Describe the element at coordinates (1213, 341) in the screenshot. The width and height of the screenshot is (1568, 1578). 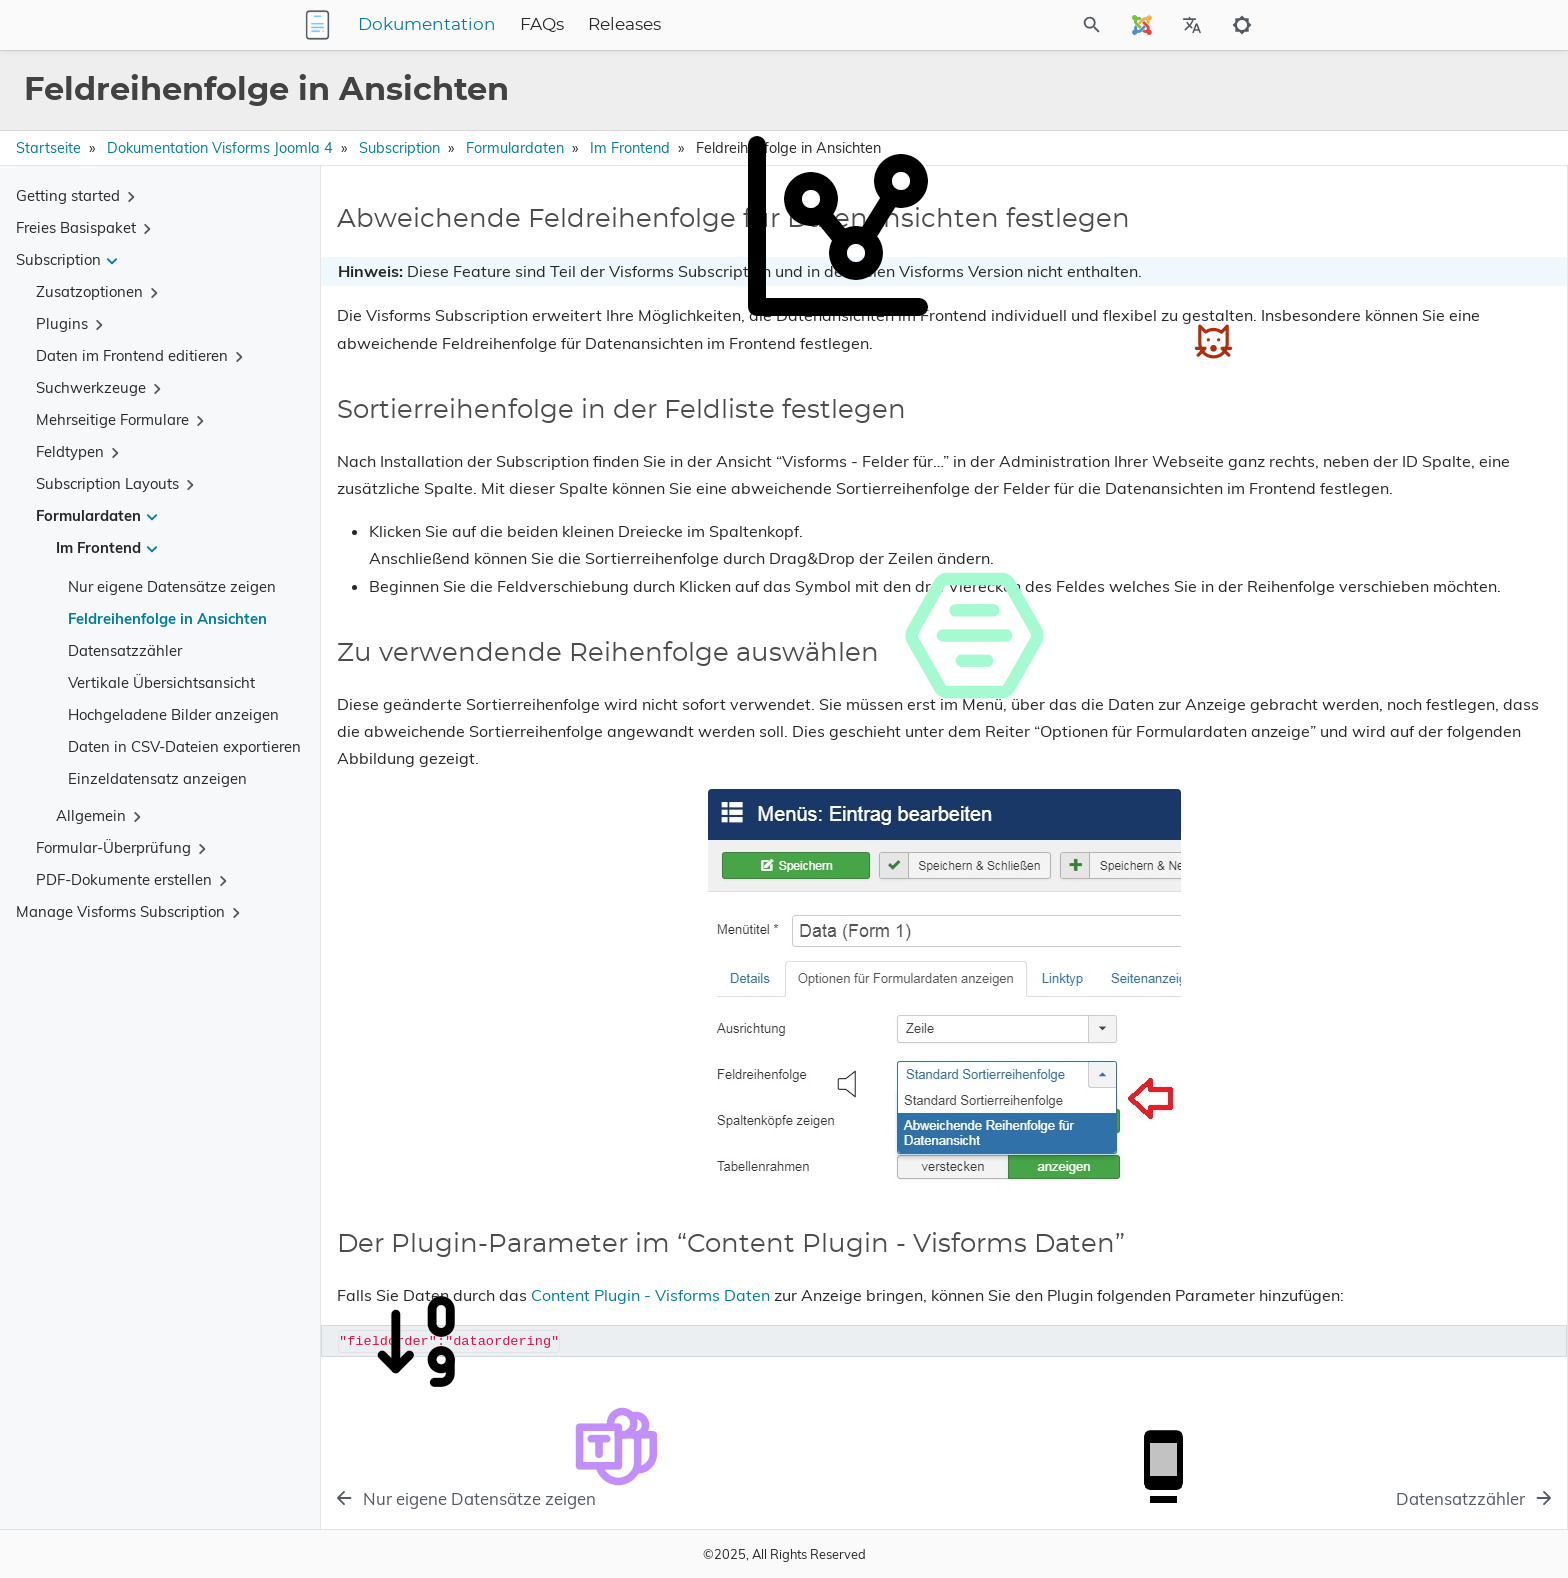
I see `view pet or animal-related content` at that location.